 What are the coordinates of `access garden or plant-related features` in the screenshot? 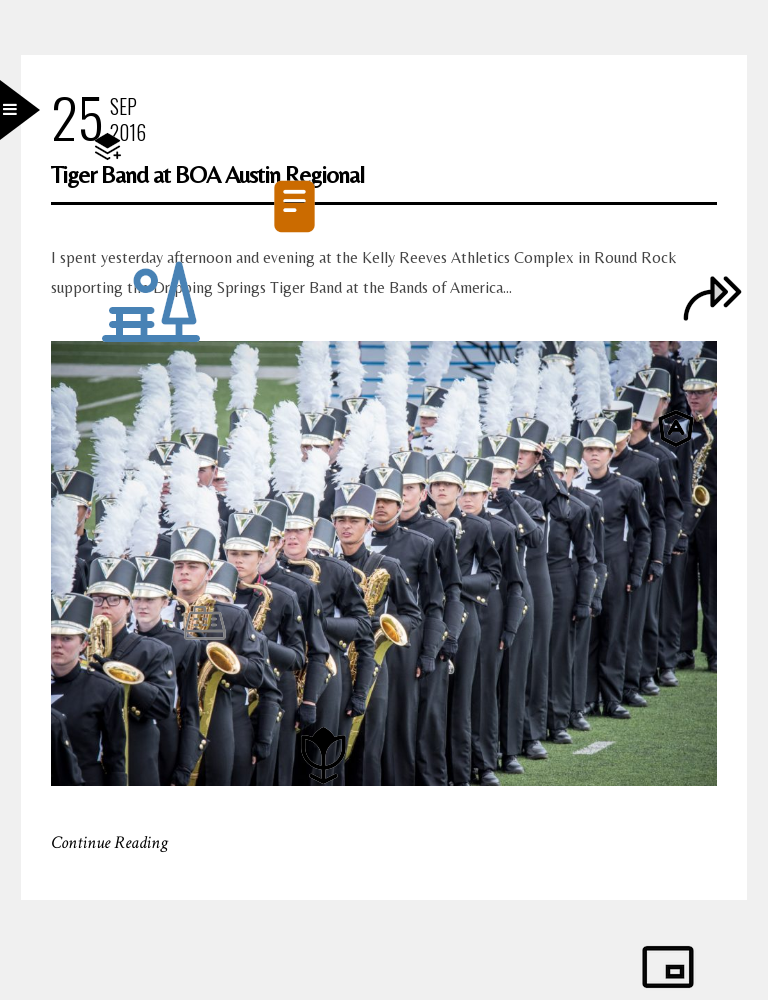 It's located at (323, 755).